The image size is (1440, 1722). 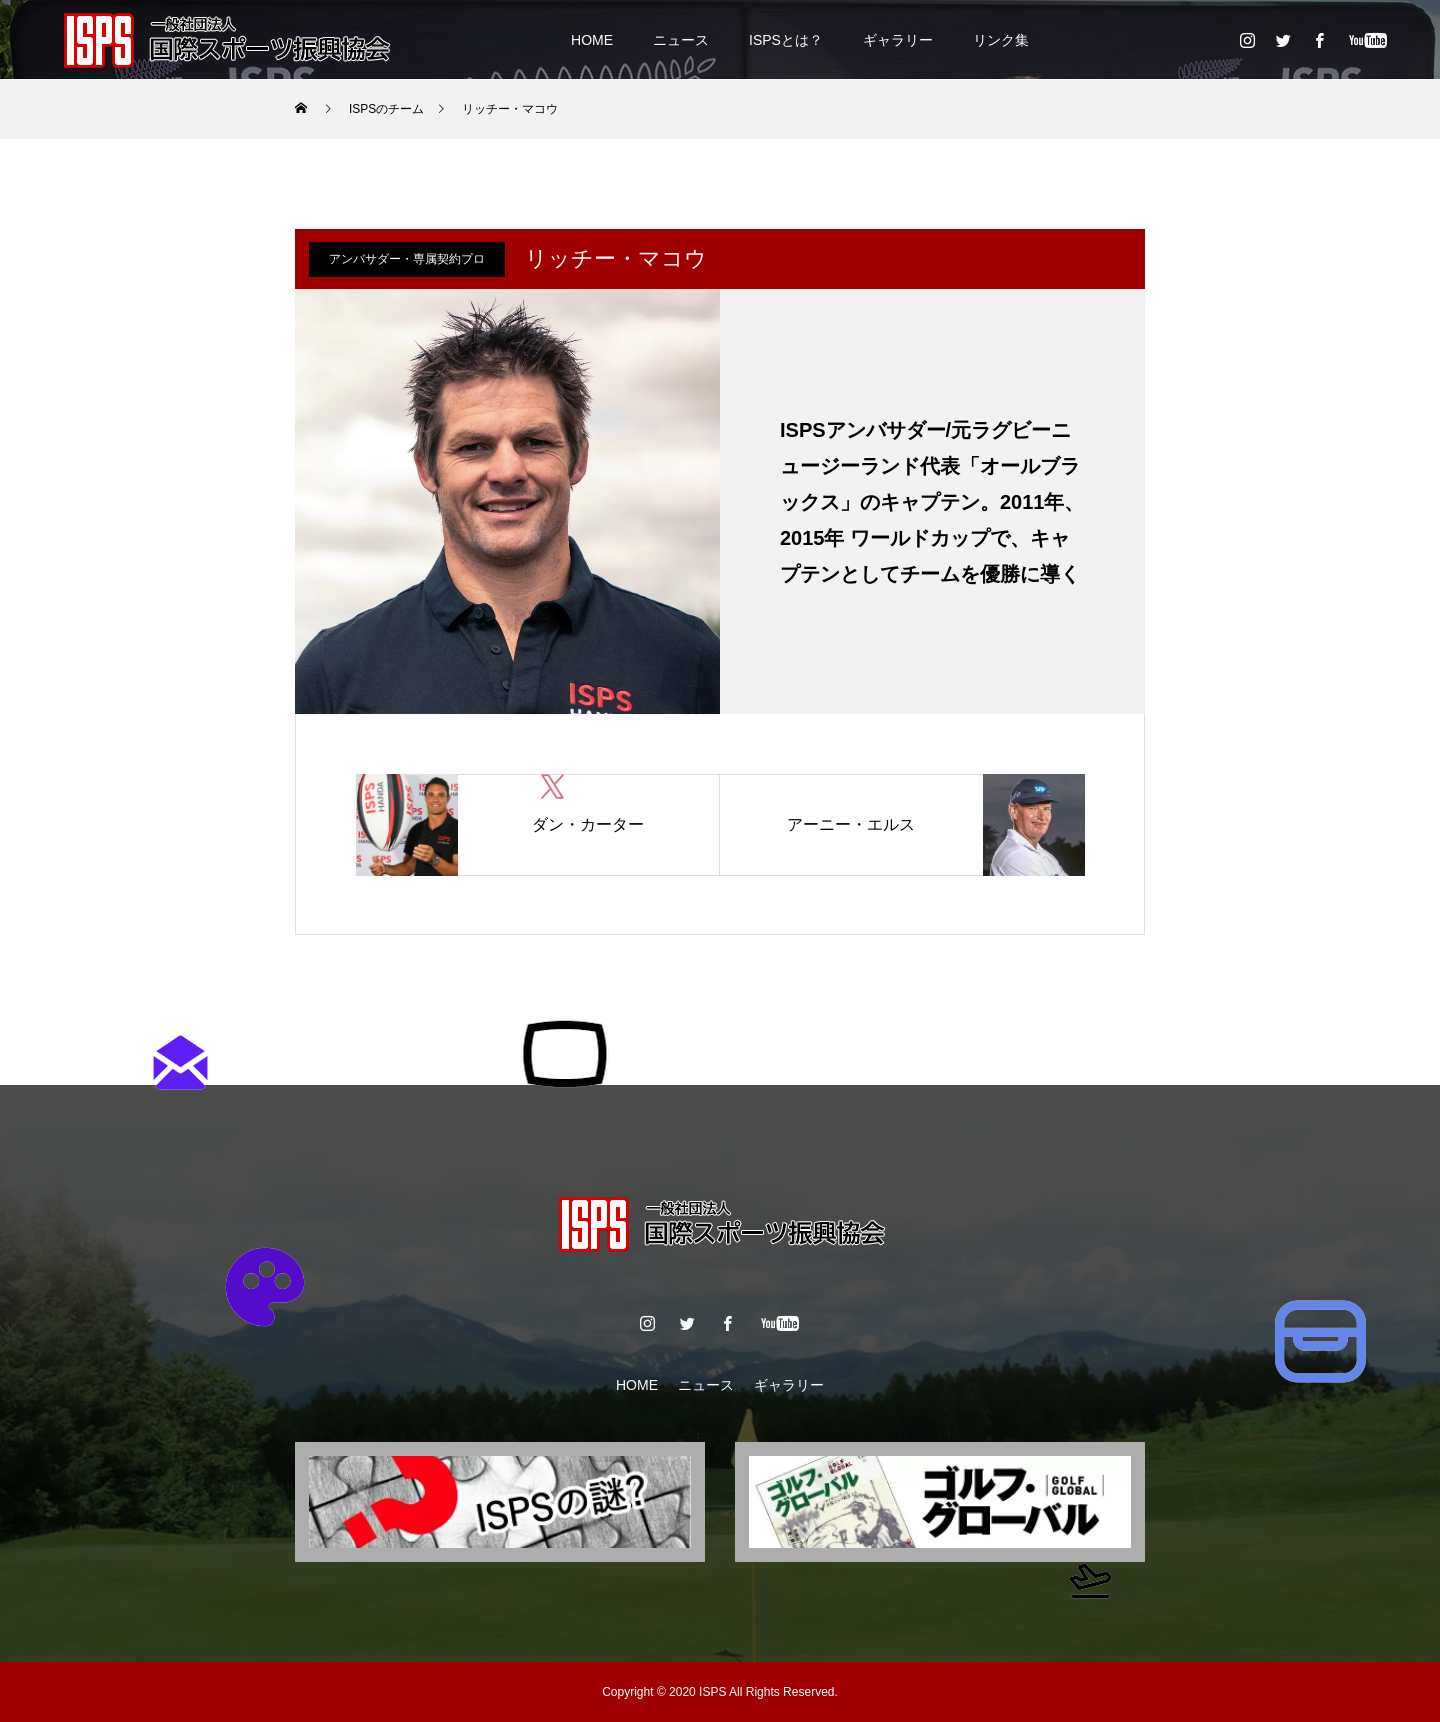 I want to click on open color or theme customization options, so click(x=265, y=1287).